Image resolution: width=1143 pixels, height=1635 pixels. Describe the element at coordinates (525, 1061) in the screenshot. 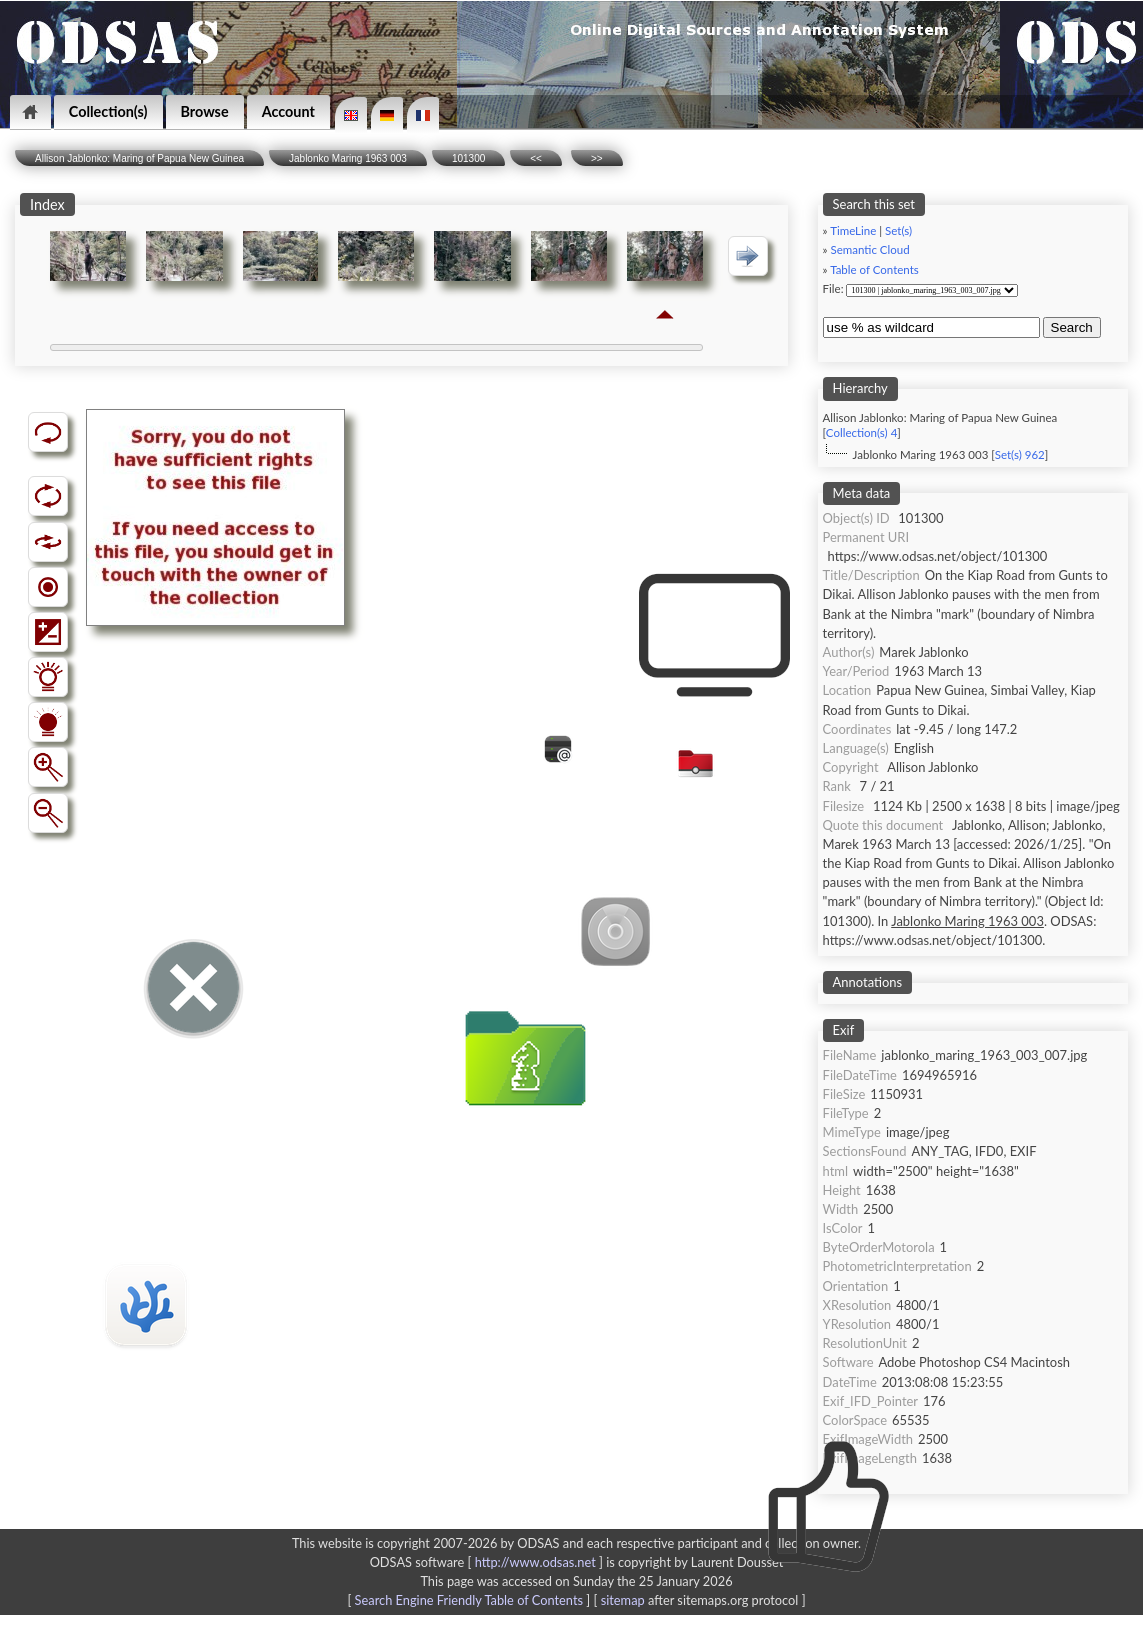

I see `open game jolt chess or strategy games folder` at that location.